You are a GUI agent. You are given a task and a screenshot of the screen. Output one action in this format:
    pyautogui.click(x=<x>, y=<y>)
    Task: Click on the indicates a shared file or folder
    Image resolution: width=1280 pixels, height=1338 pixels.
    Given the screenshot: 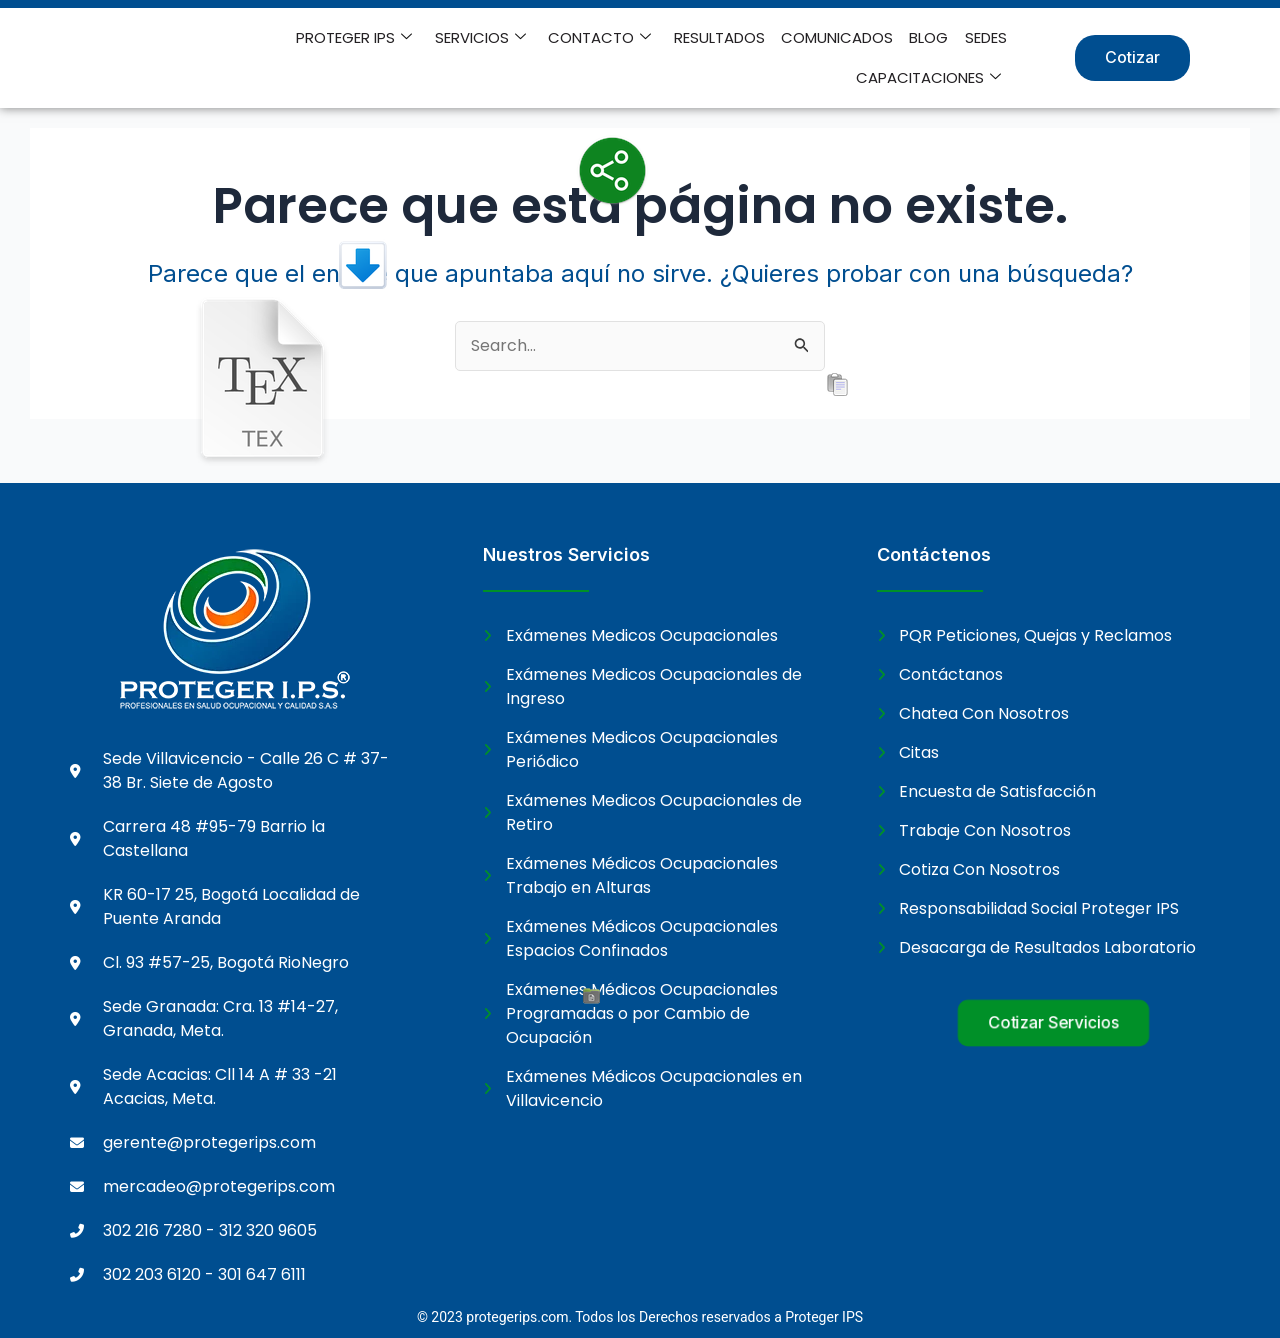 What is the action you would take?
    pyautogui.click(x=612, y=170)
    